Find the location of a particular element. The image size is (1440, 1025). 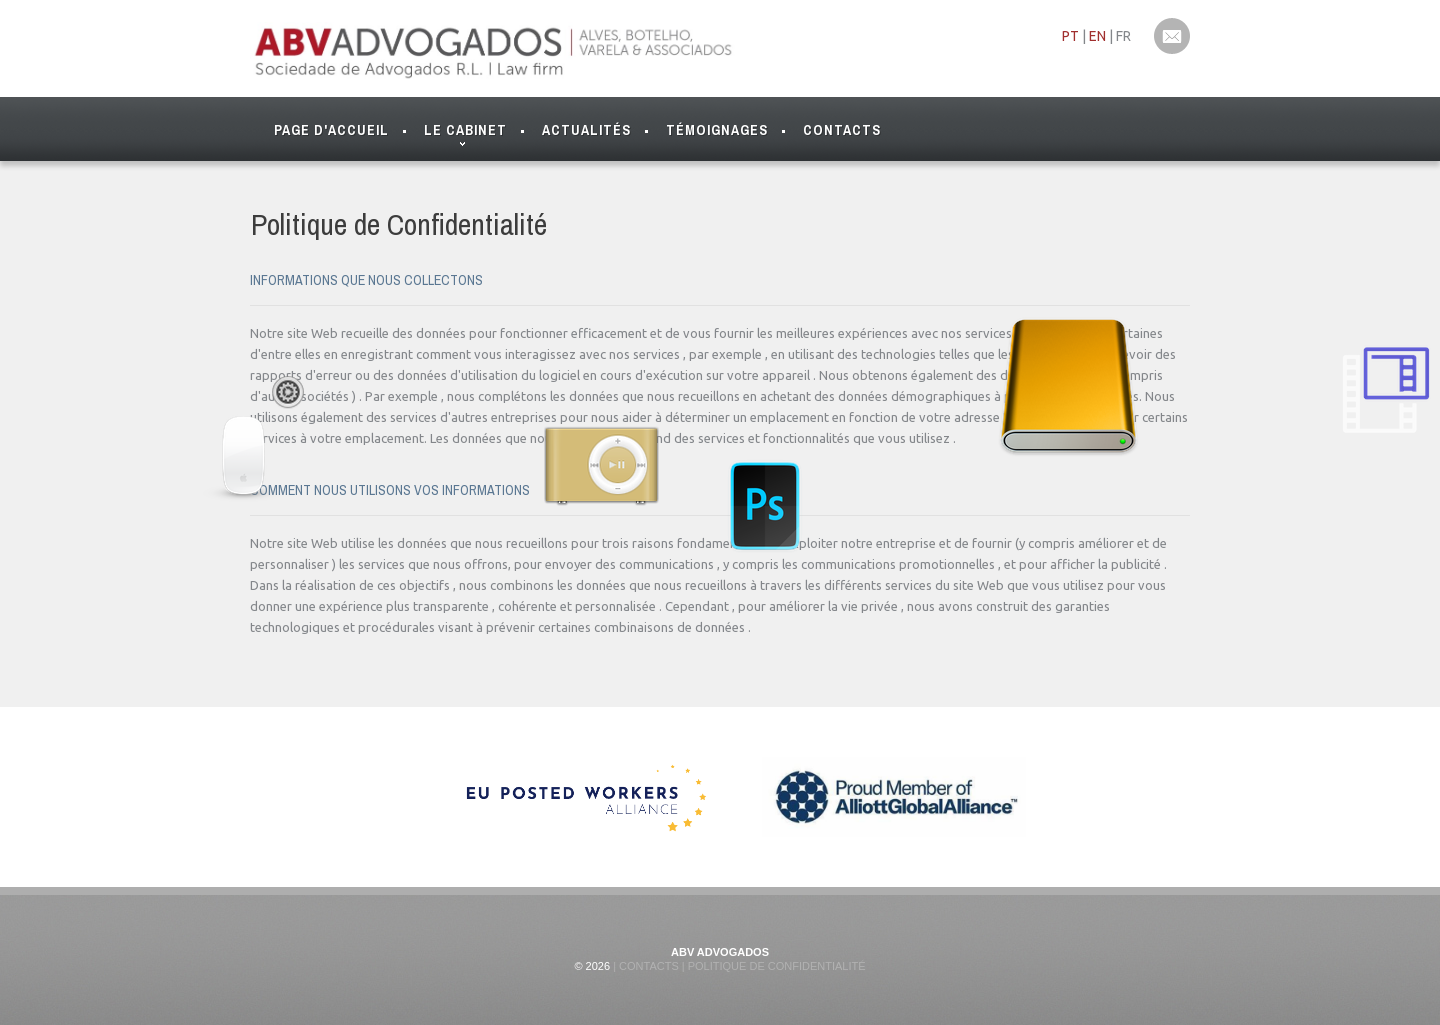

view or edit document properties is located at coordinates (288, 392).